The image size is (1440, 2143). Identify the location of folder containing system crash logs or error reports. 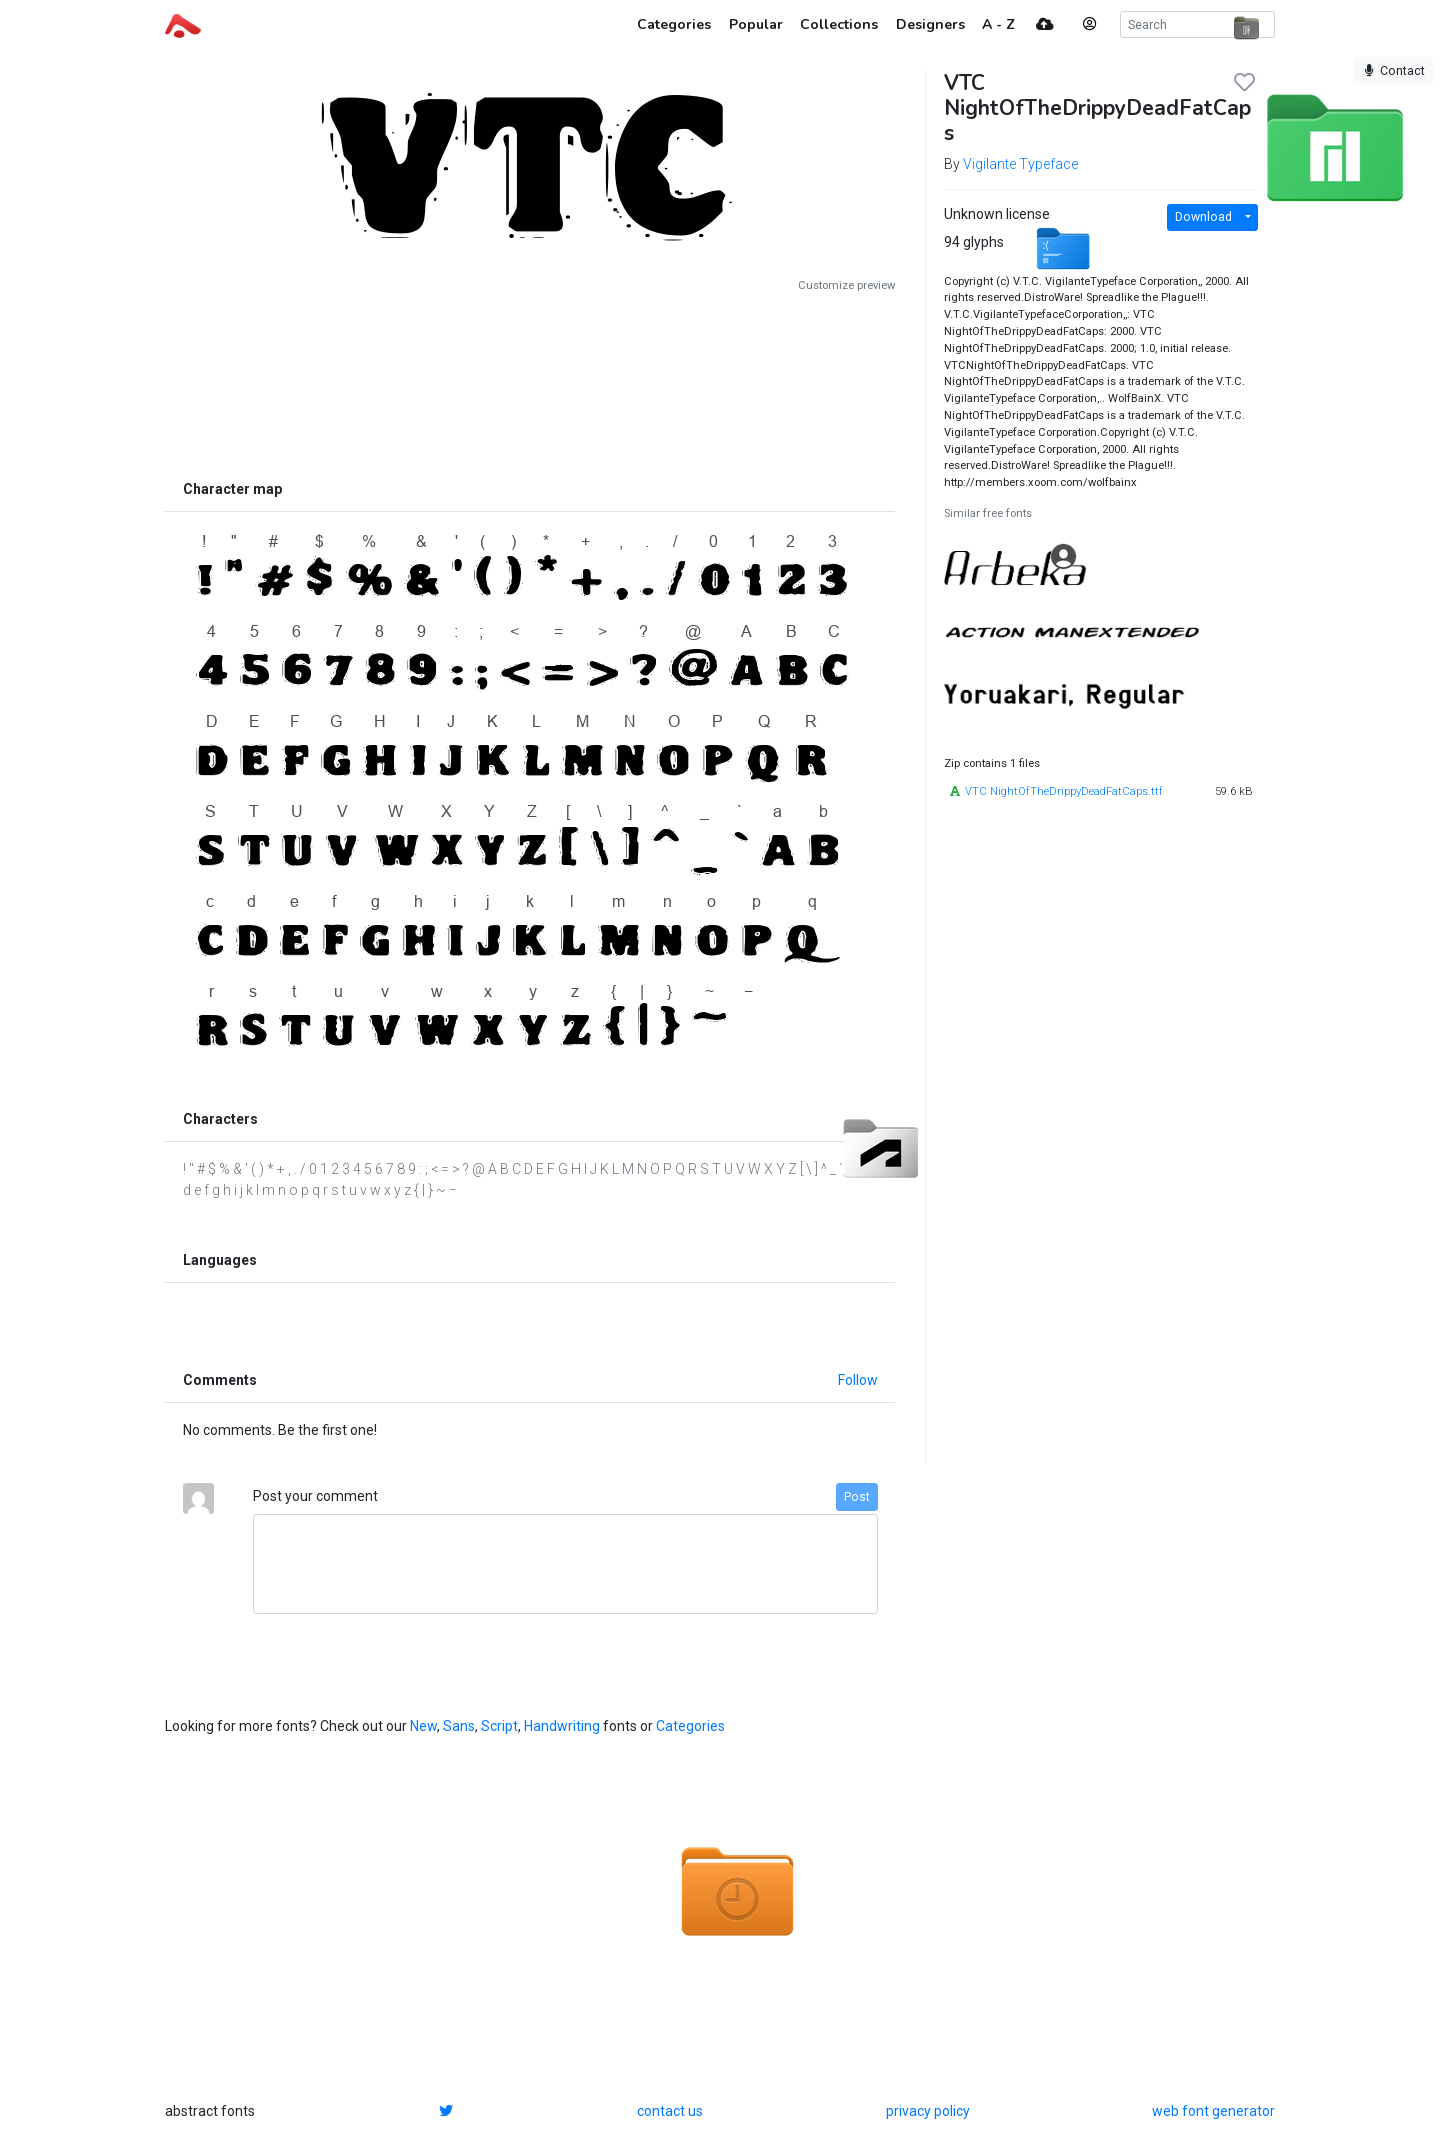
(1063, 250).